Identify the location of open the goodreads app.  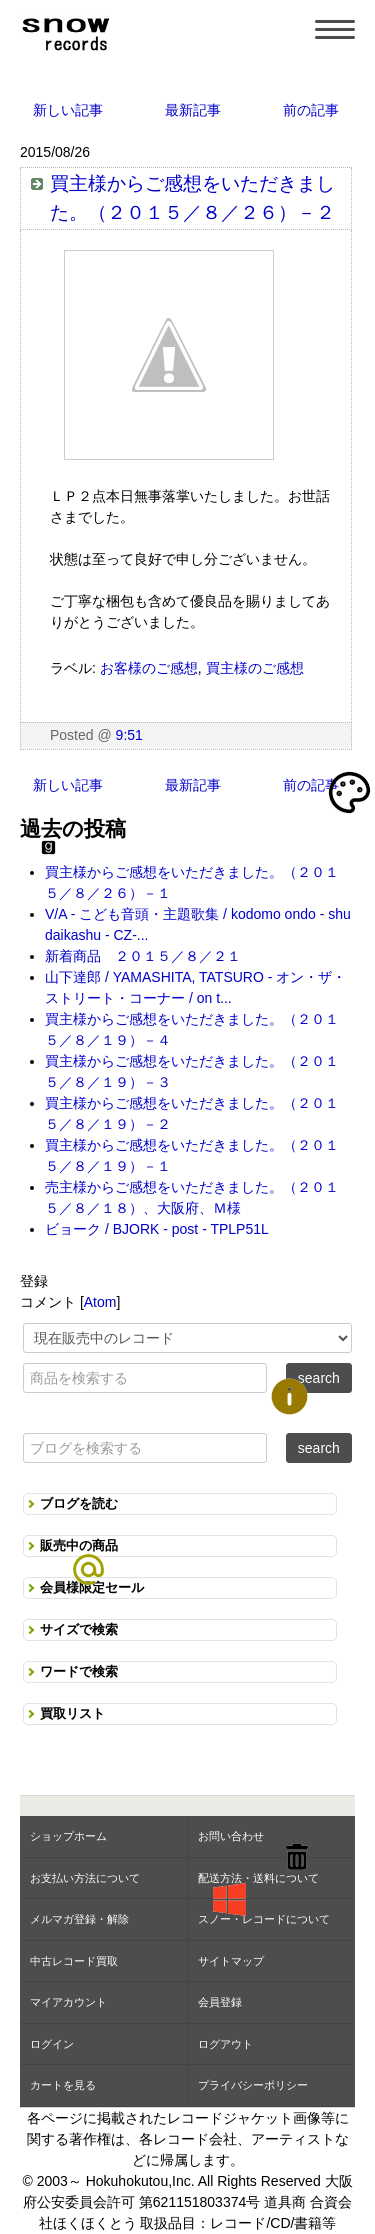
(48, 847).